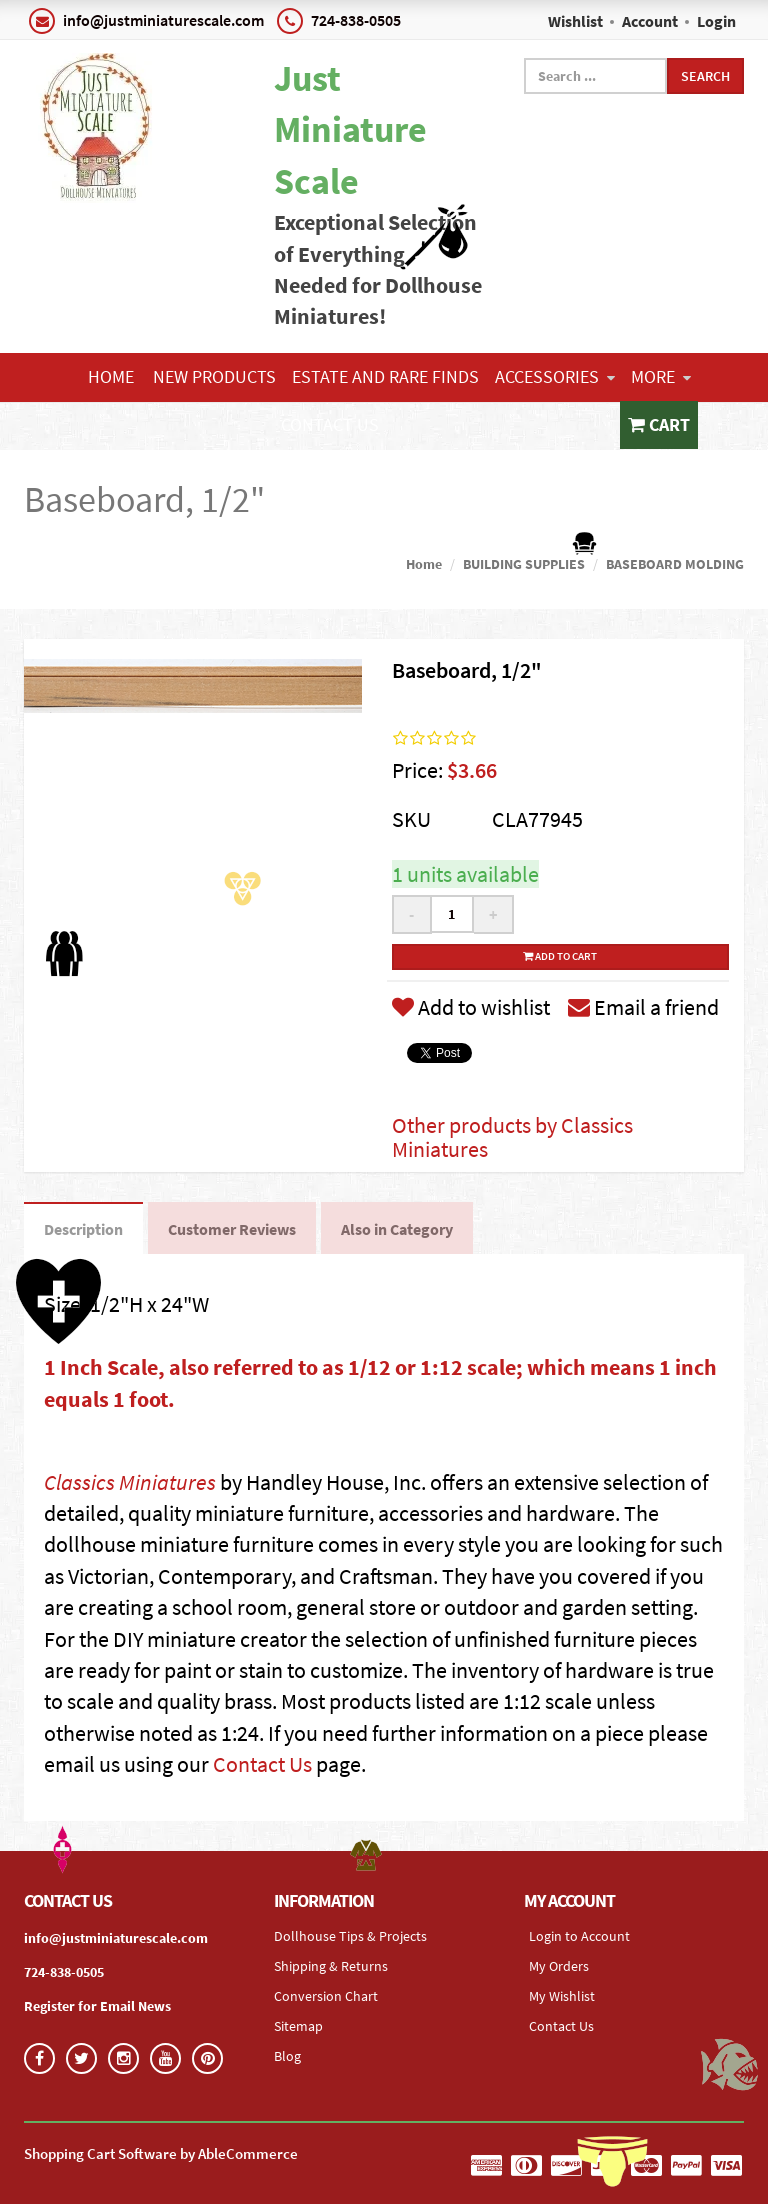 The image size is (768, 2204). Describe the element at coordinates (612, 2156) in the screenshot. I see `browse underwear or intimate apparel category` at that location.